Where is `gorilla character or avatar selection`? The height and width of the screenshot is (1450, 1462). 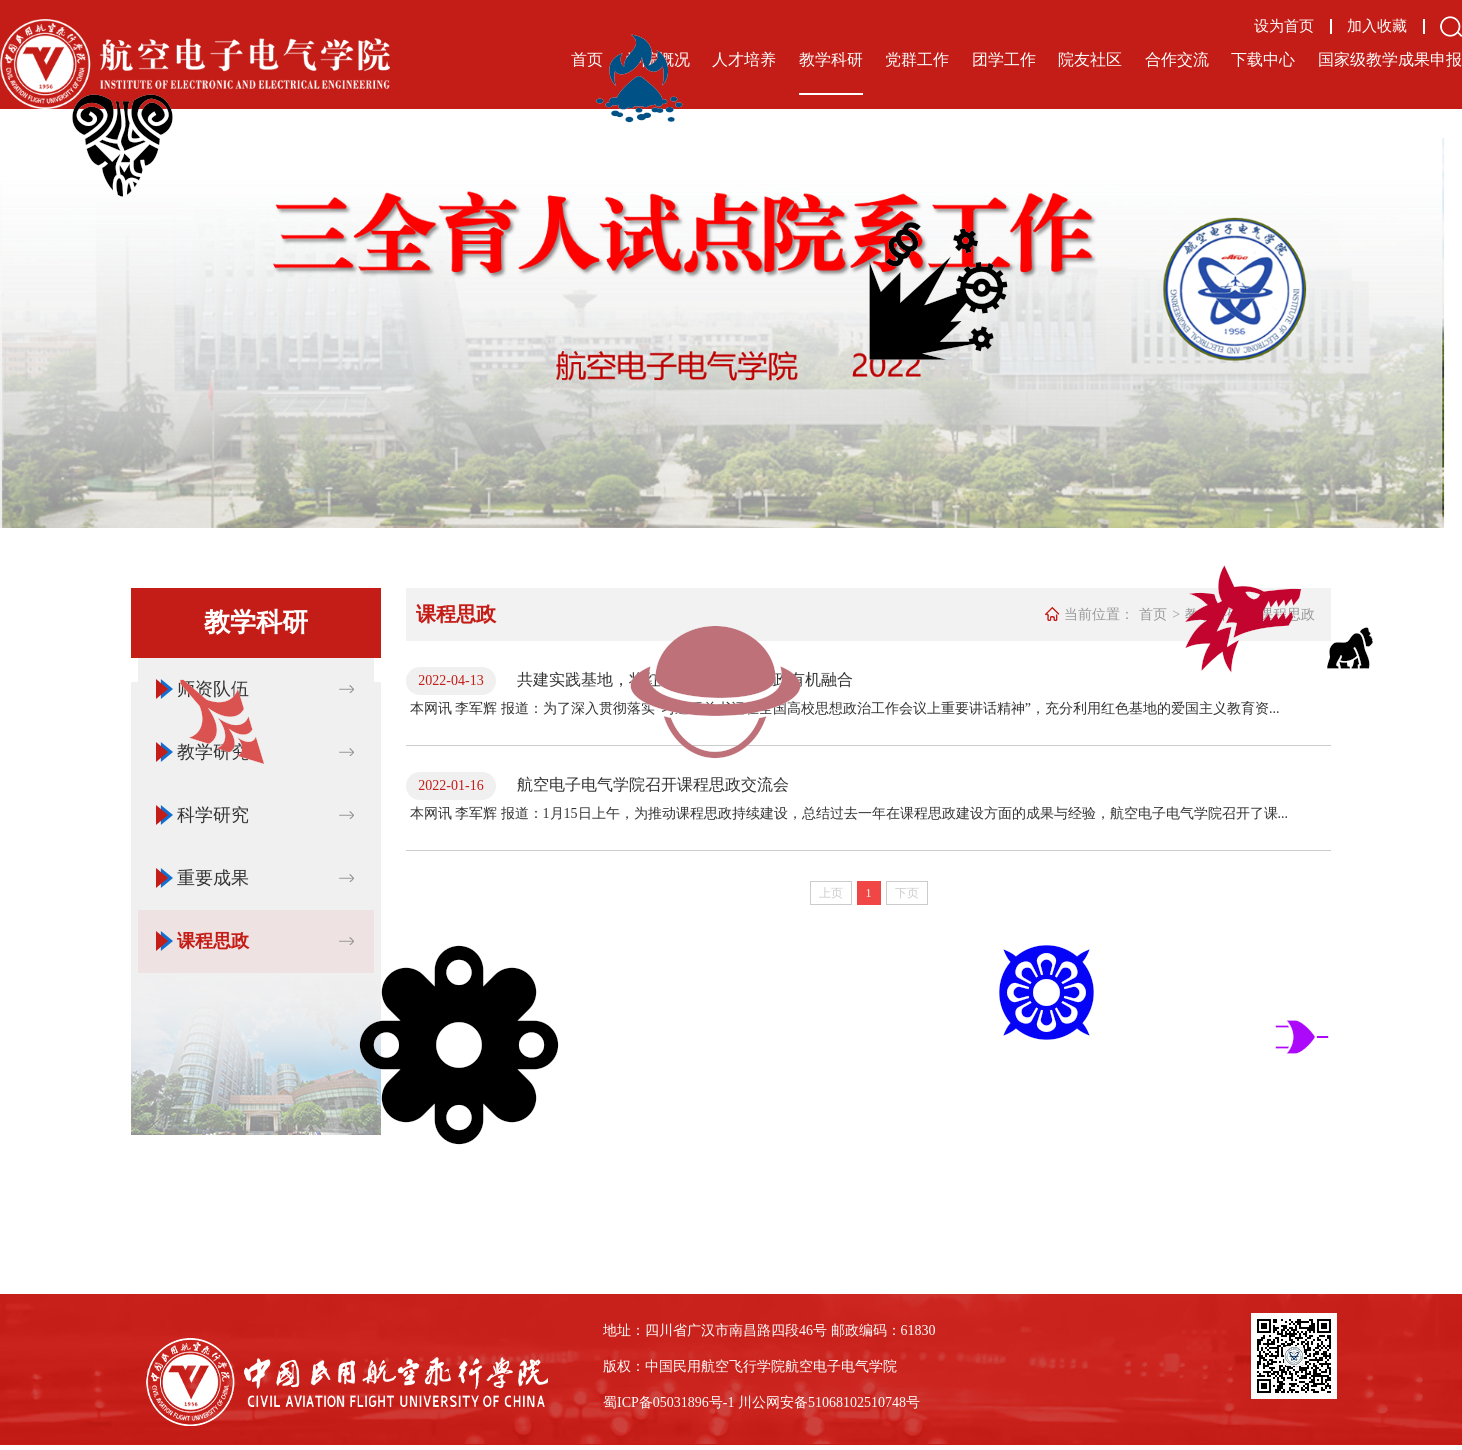
gorilla character or avatar selection is located at coordinates (1350, 648).